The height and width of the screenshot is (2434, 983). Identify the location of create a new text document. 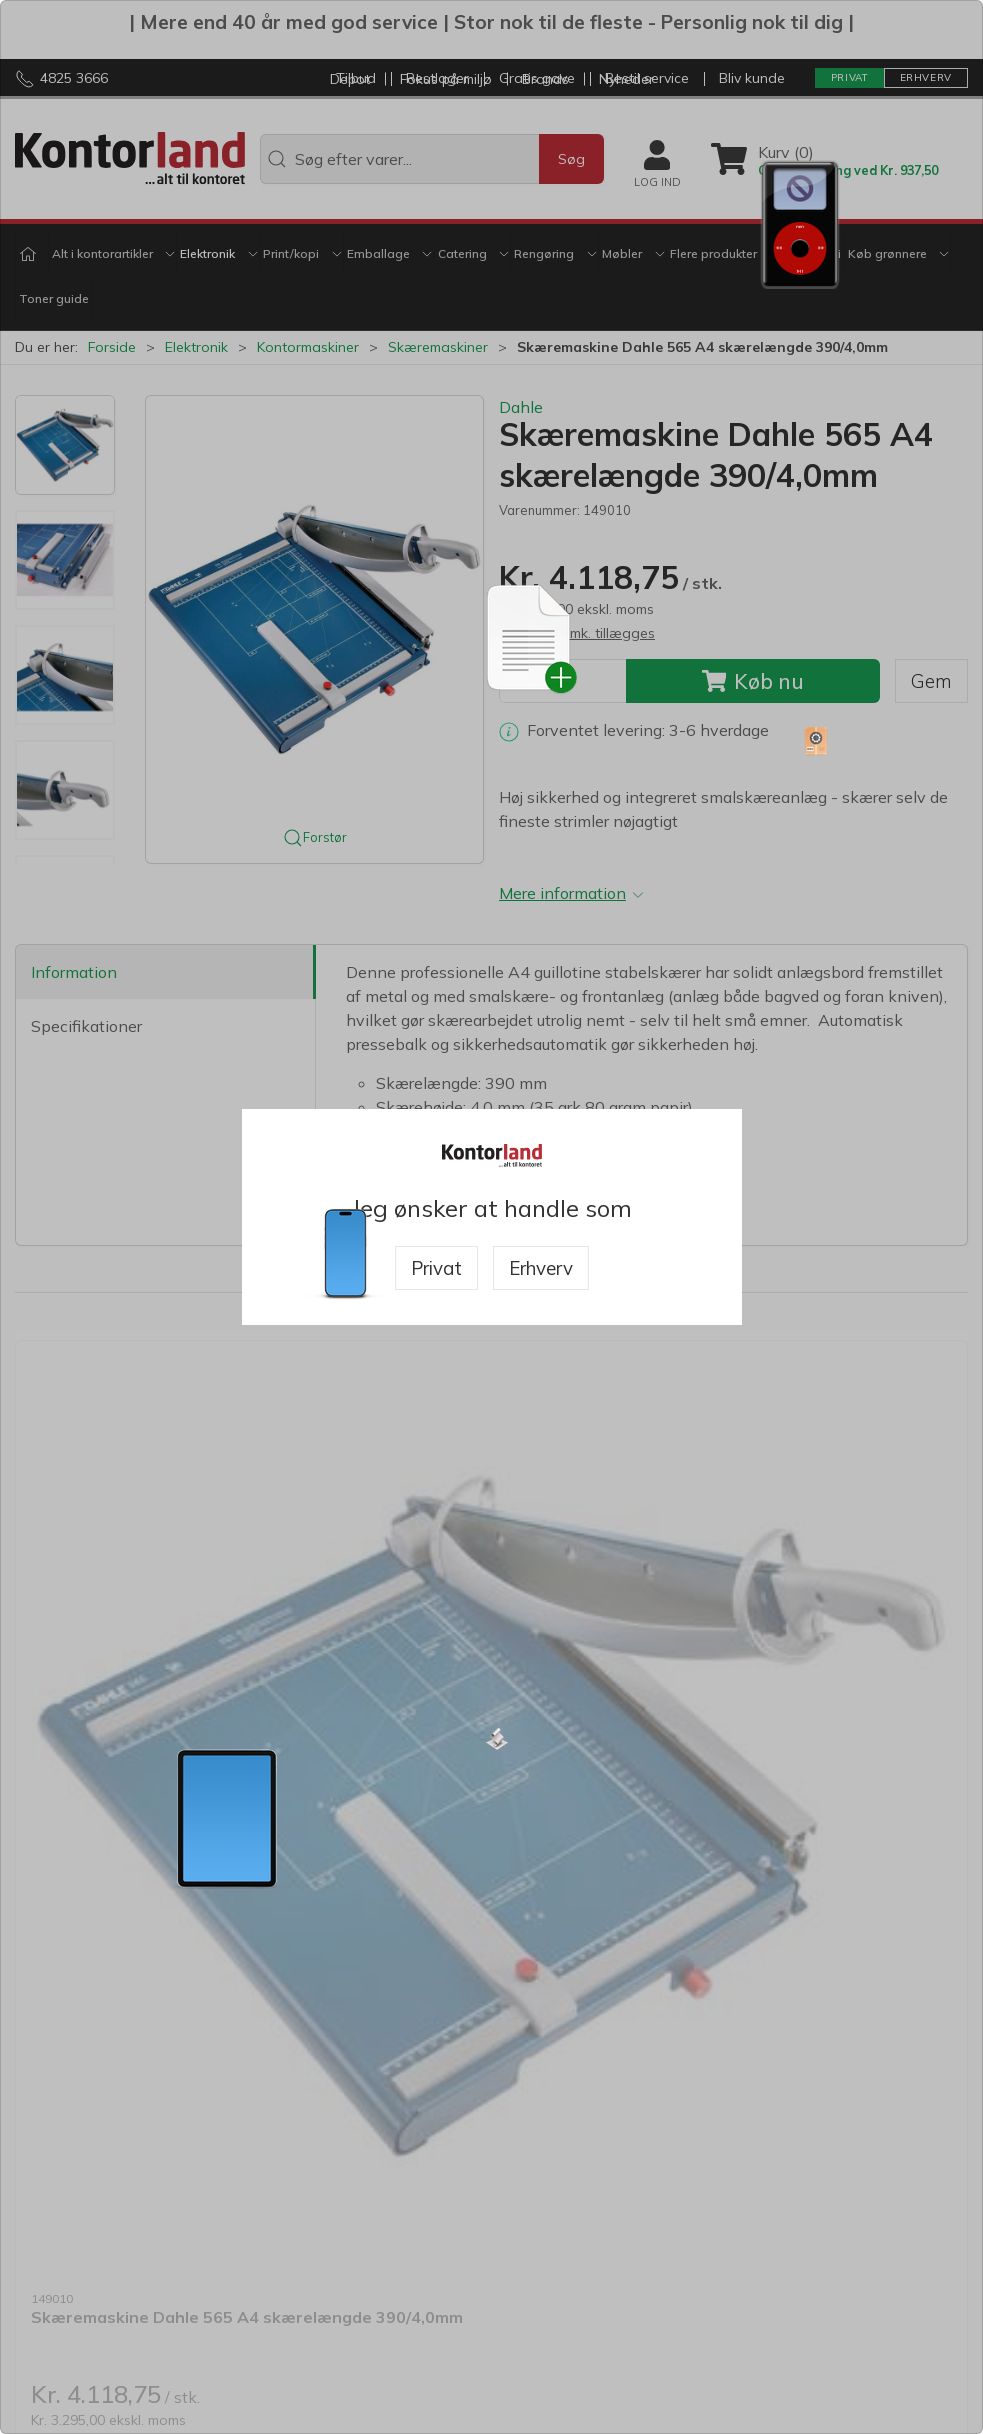
(528, 637).